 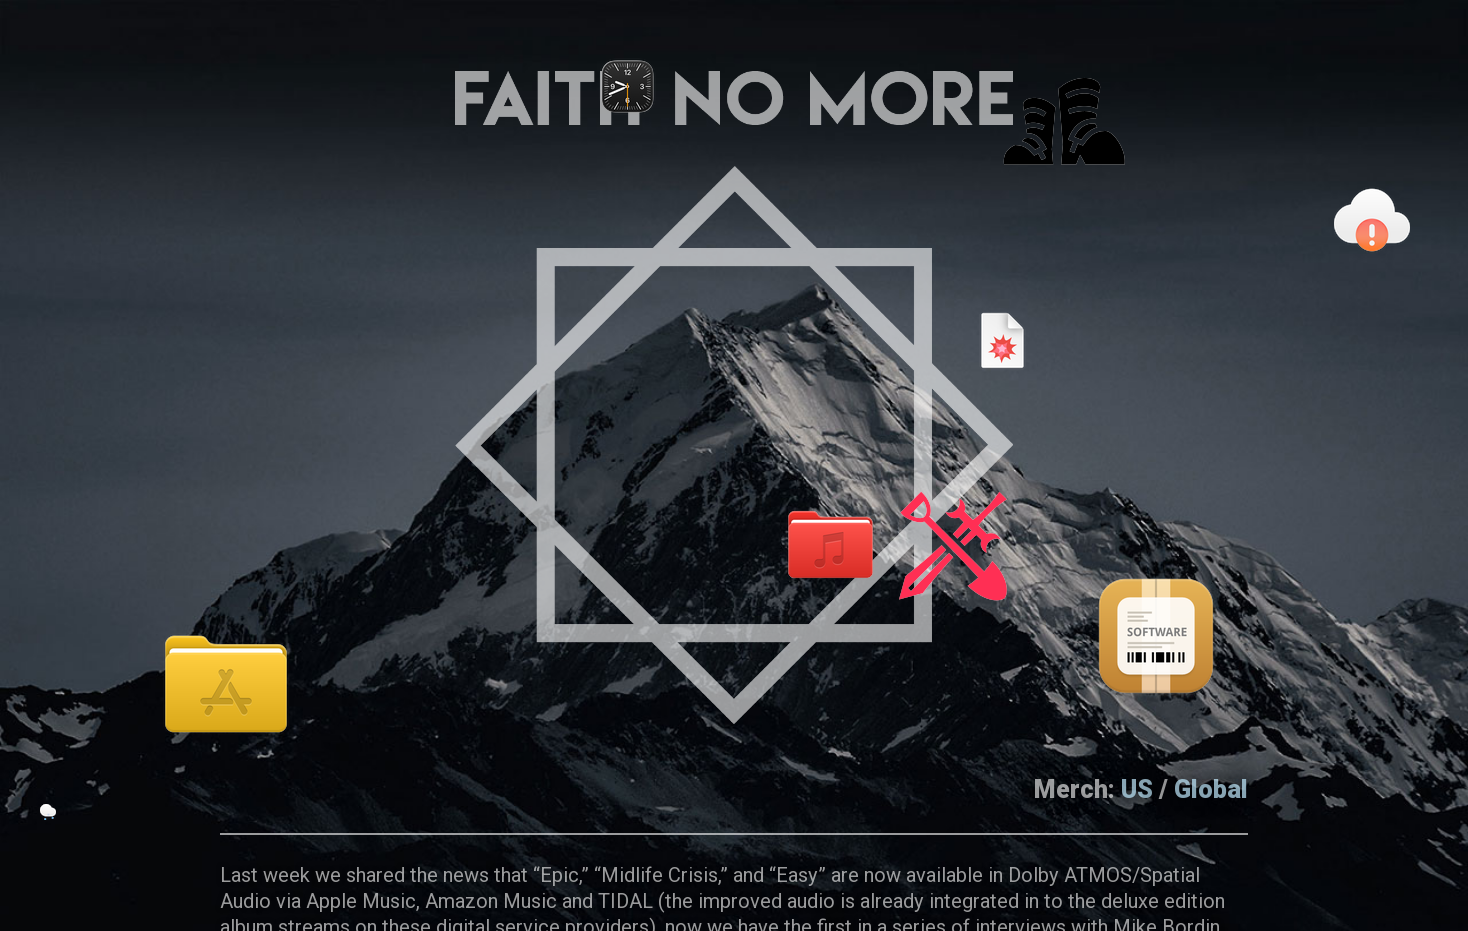 What do you see at coordinates (1064, 122) in the screenshot?
I see `equip footwear to your character` at bounding box center [1064, 122].